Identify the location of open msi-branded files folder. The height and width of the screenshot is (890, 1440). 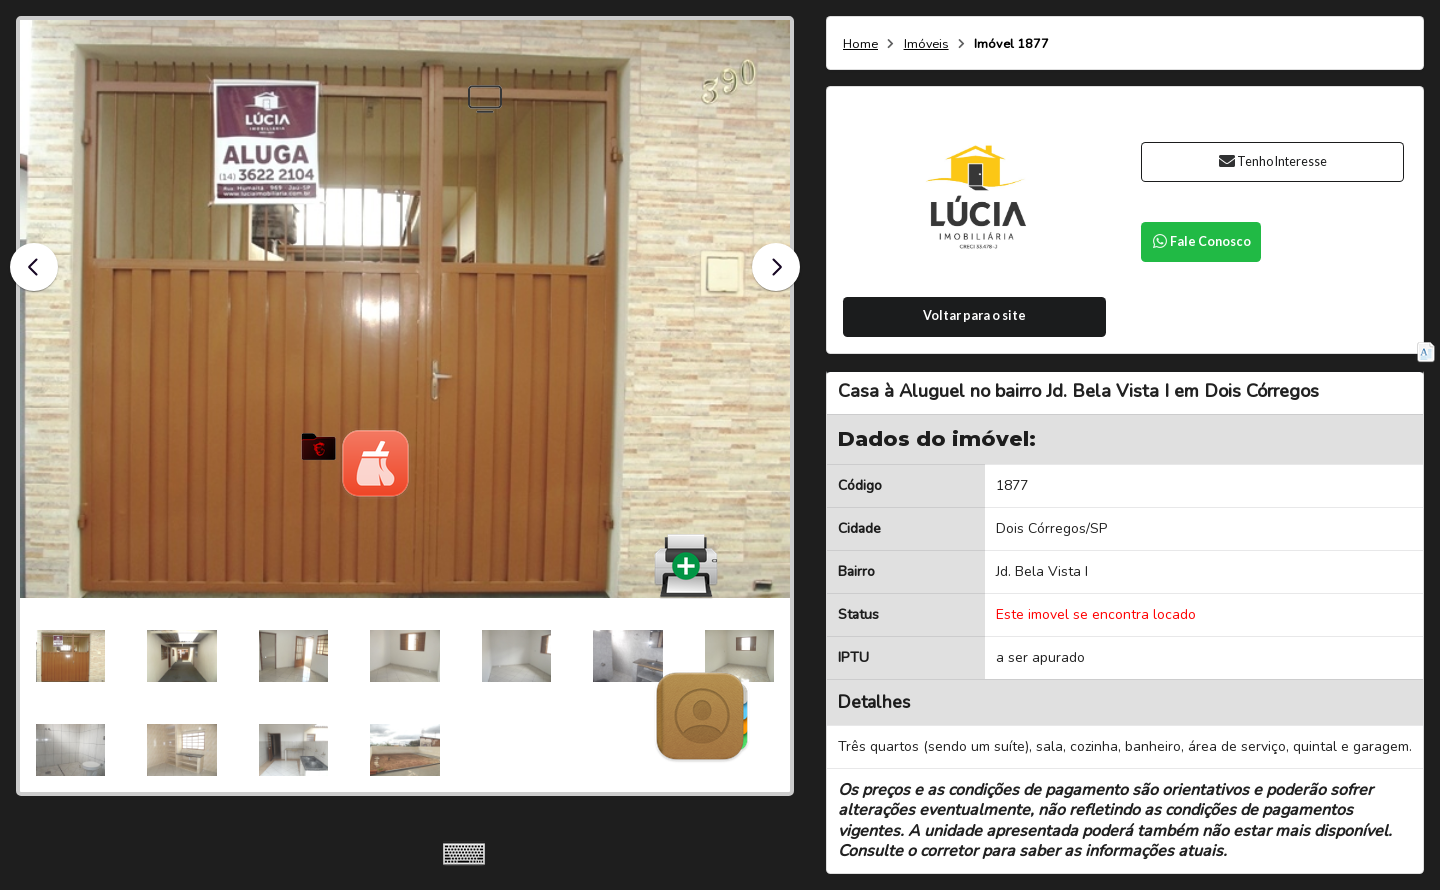
(318, 447).